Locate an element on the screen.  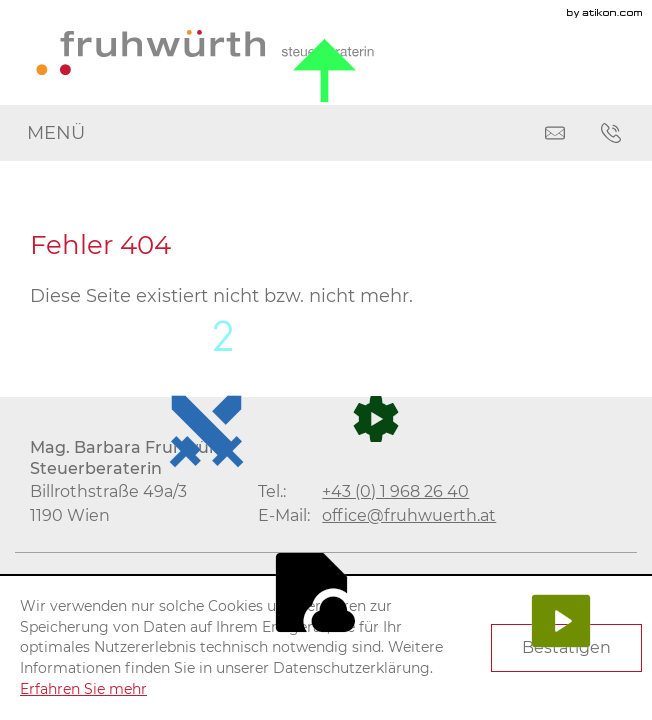
scroll to top of page is located at coordinates (324, 70).